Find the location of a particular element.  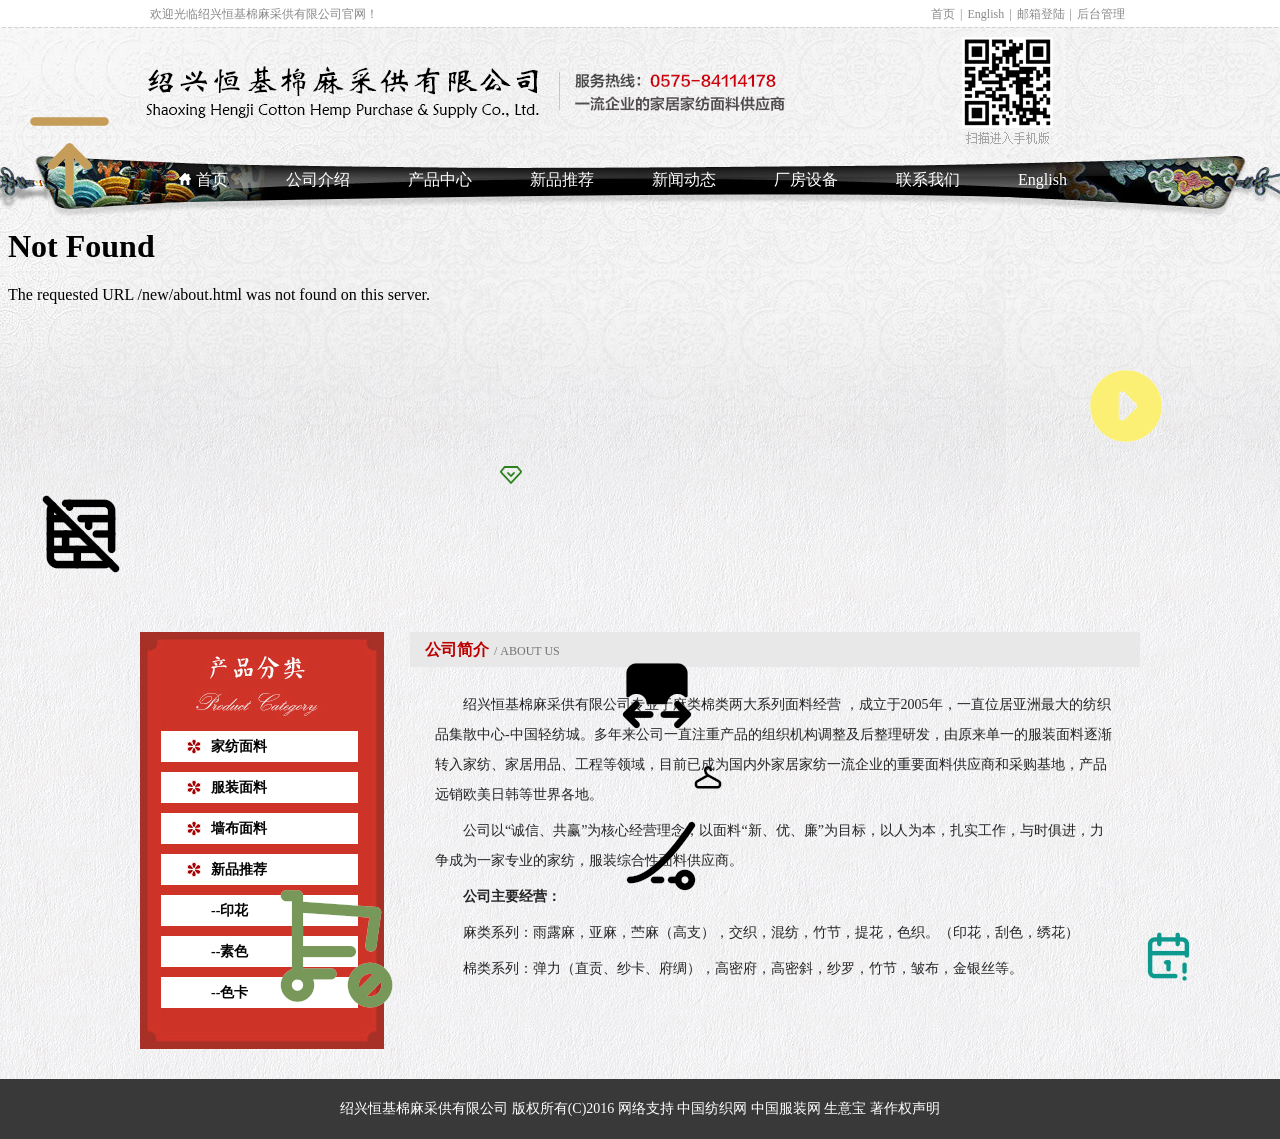

scroll to top of page is located at coordinates (69, 156).